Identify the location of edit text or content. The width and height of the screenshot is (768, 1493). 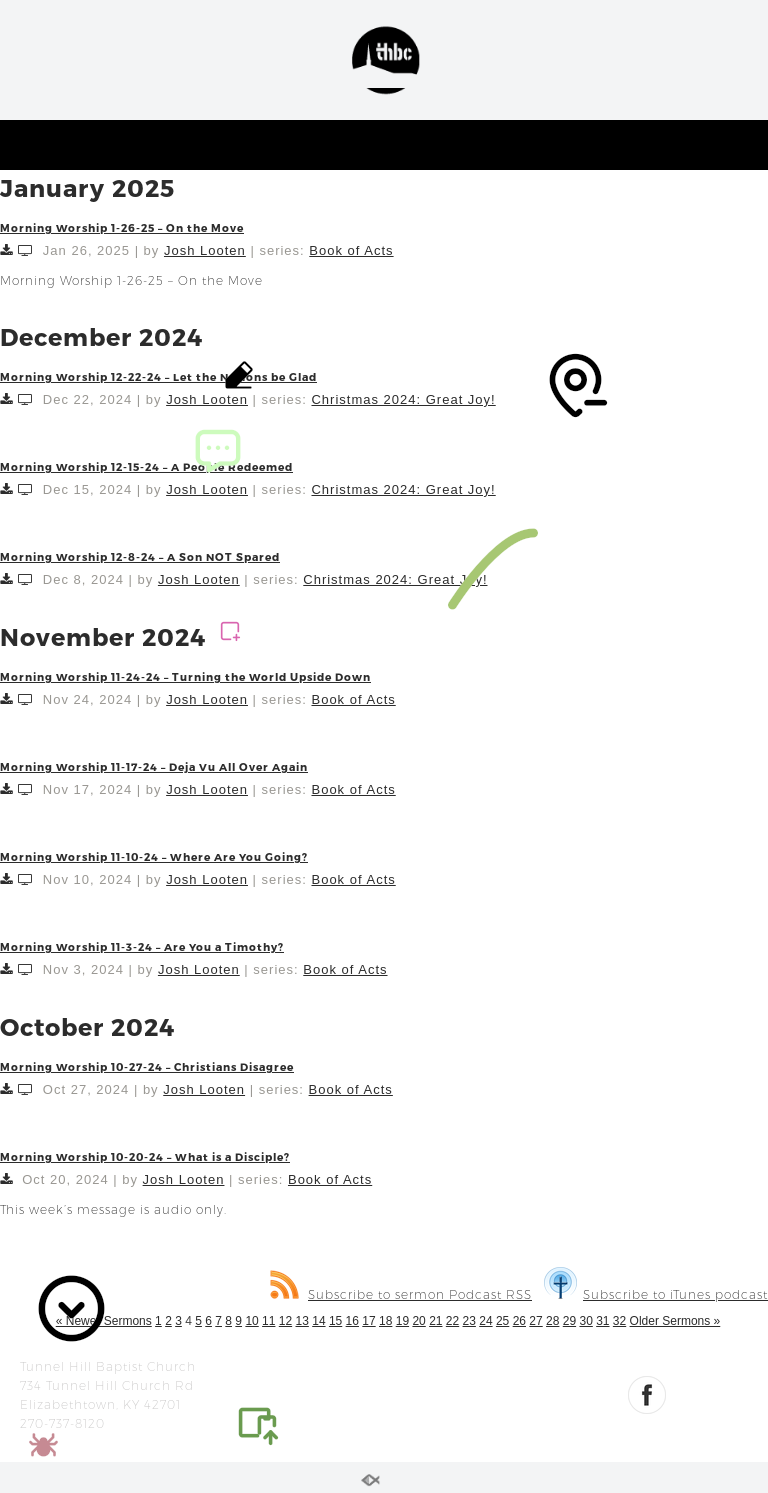
(238, 375).